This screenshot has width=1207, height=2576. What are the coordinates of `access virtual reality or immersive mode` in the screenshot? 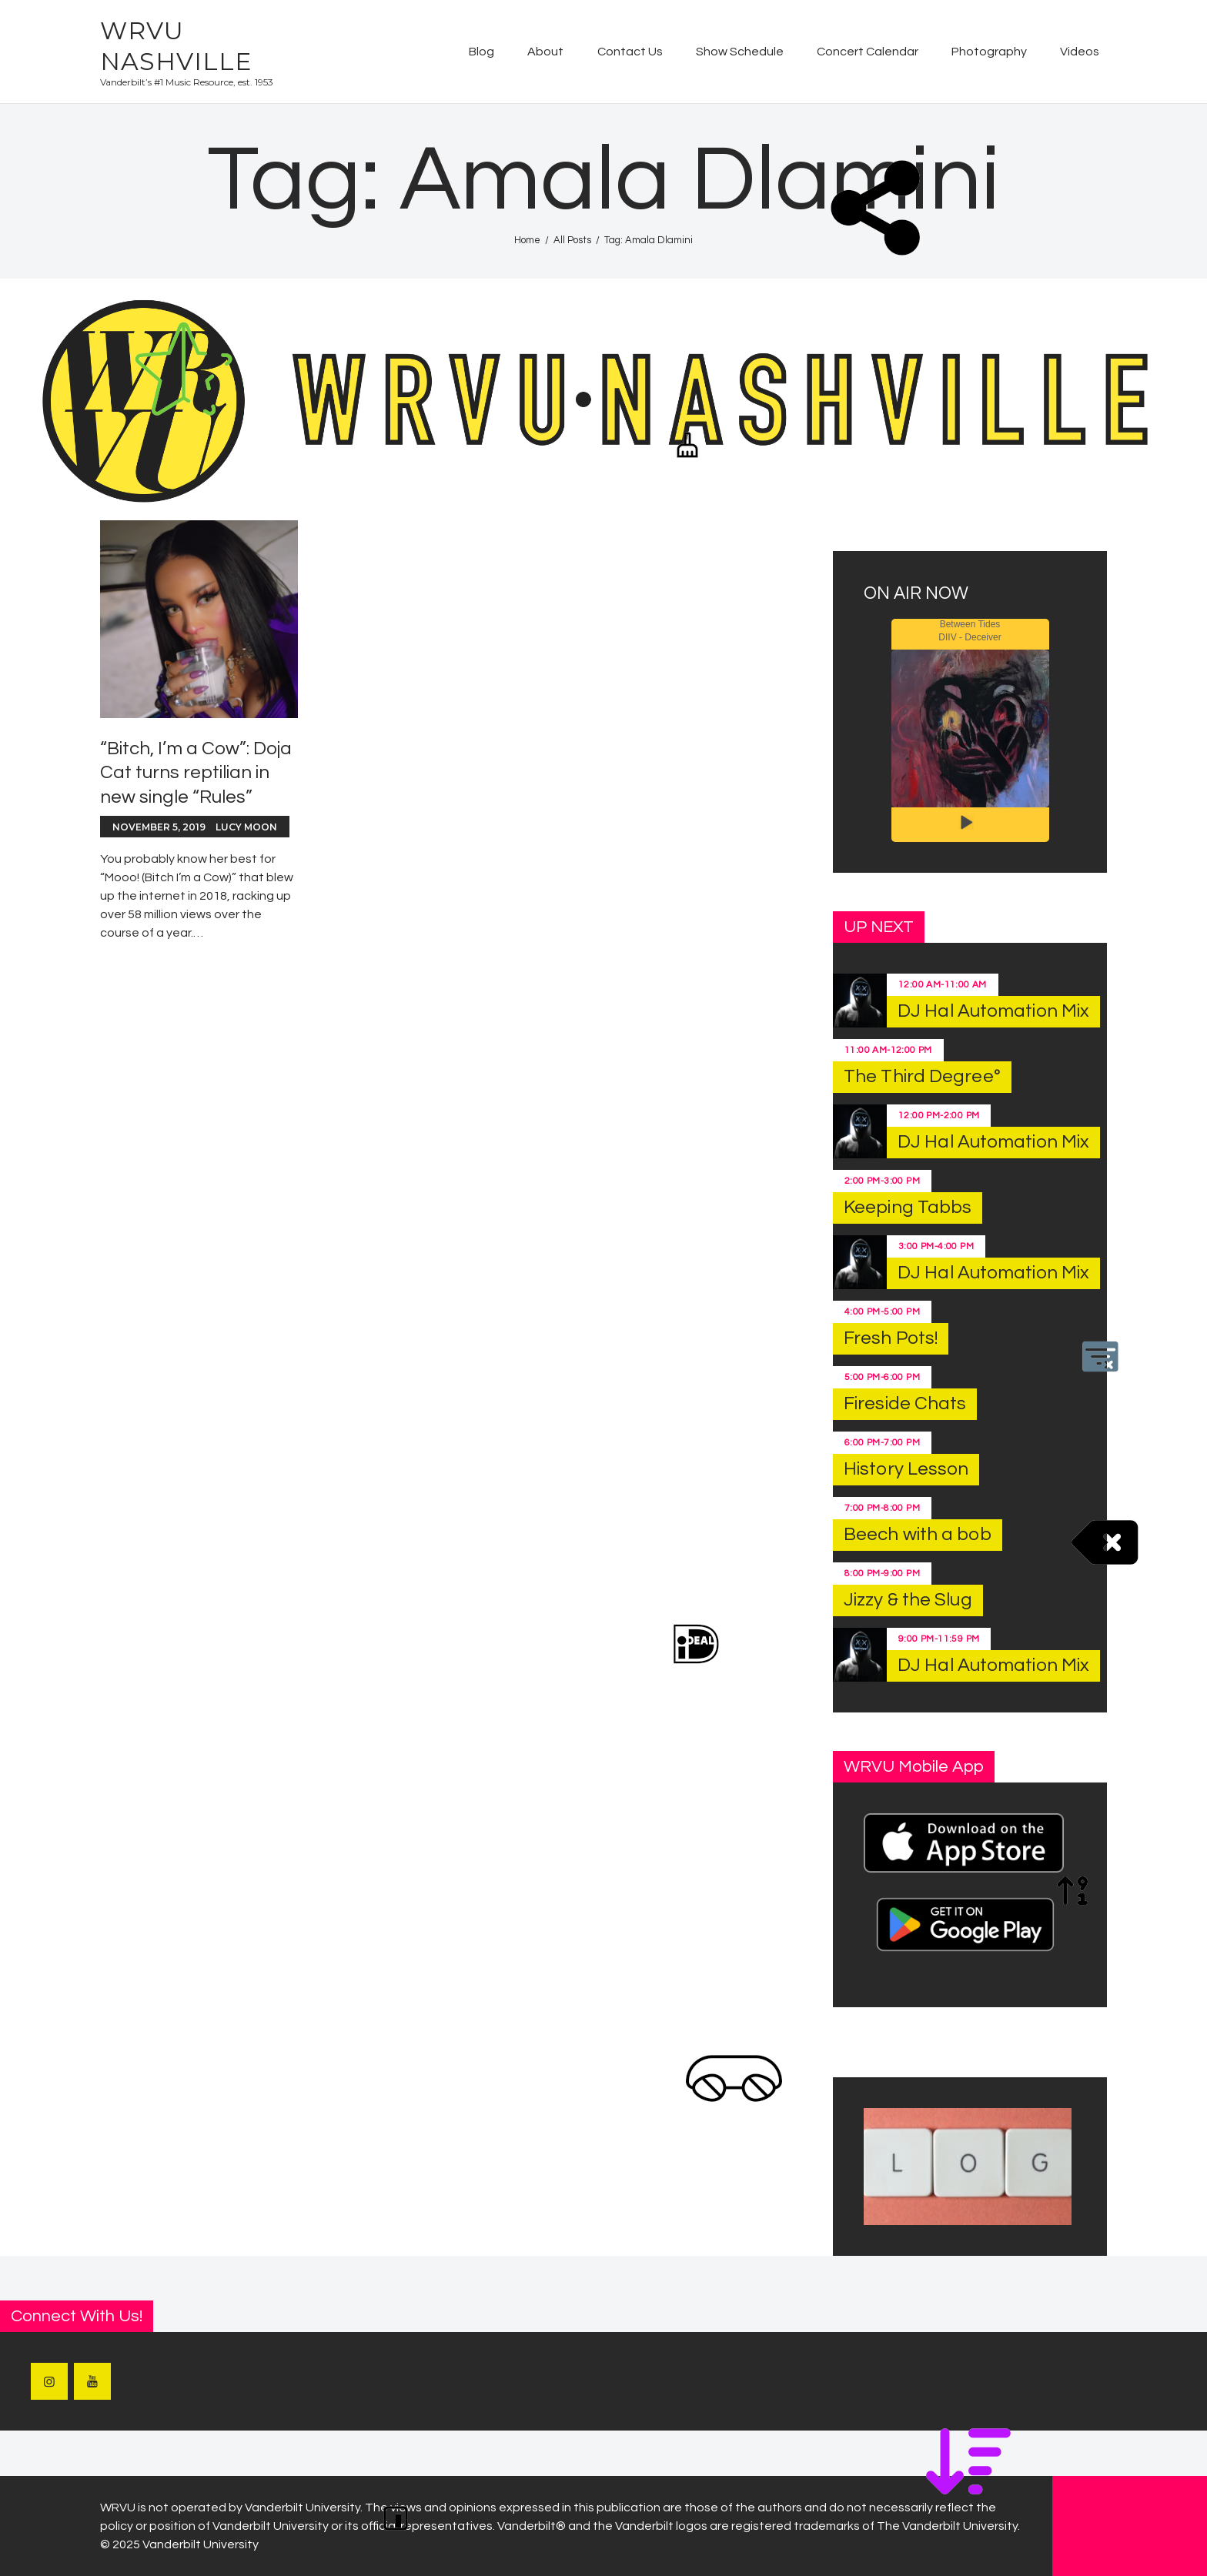 It's located at (734, 2078).